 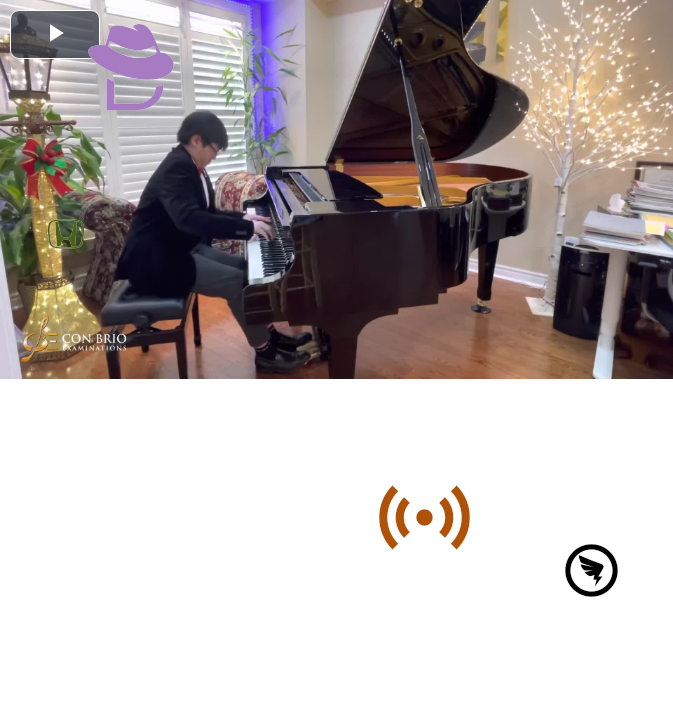 I want to click on indicates RFID or NFC connectivity, so click(x=424, y=517).